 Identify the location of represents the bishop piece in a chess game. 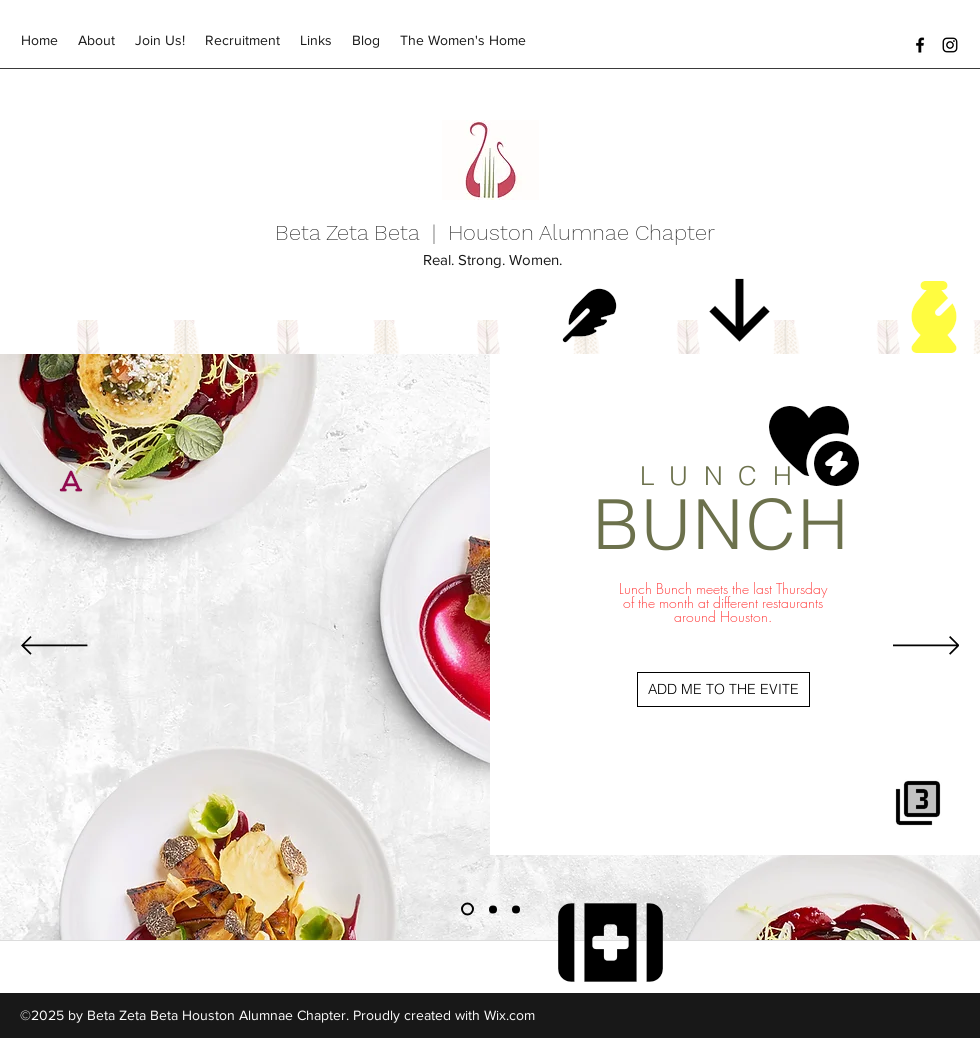
(934, 317).